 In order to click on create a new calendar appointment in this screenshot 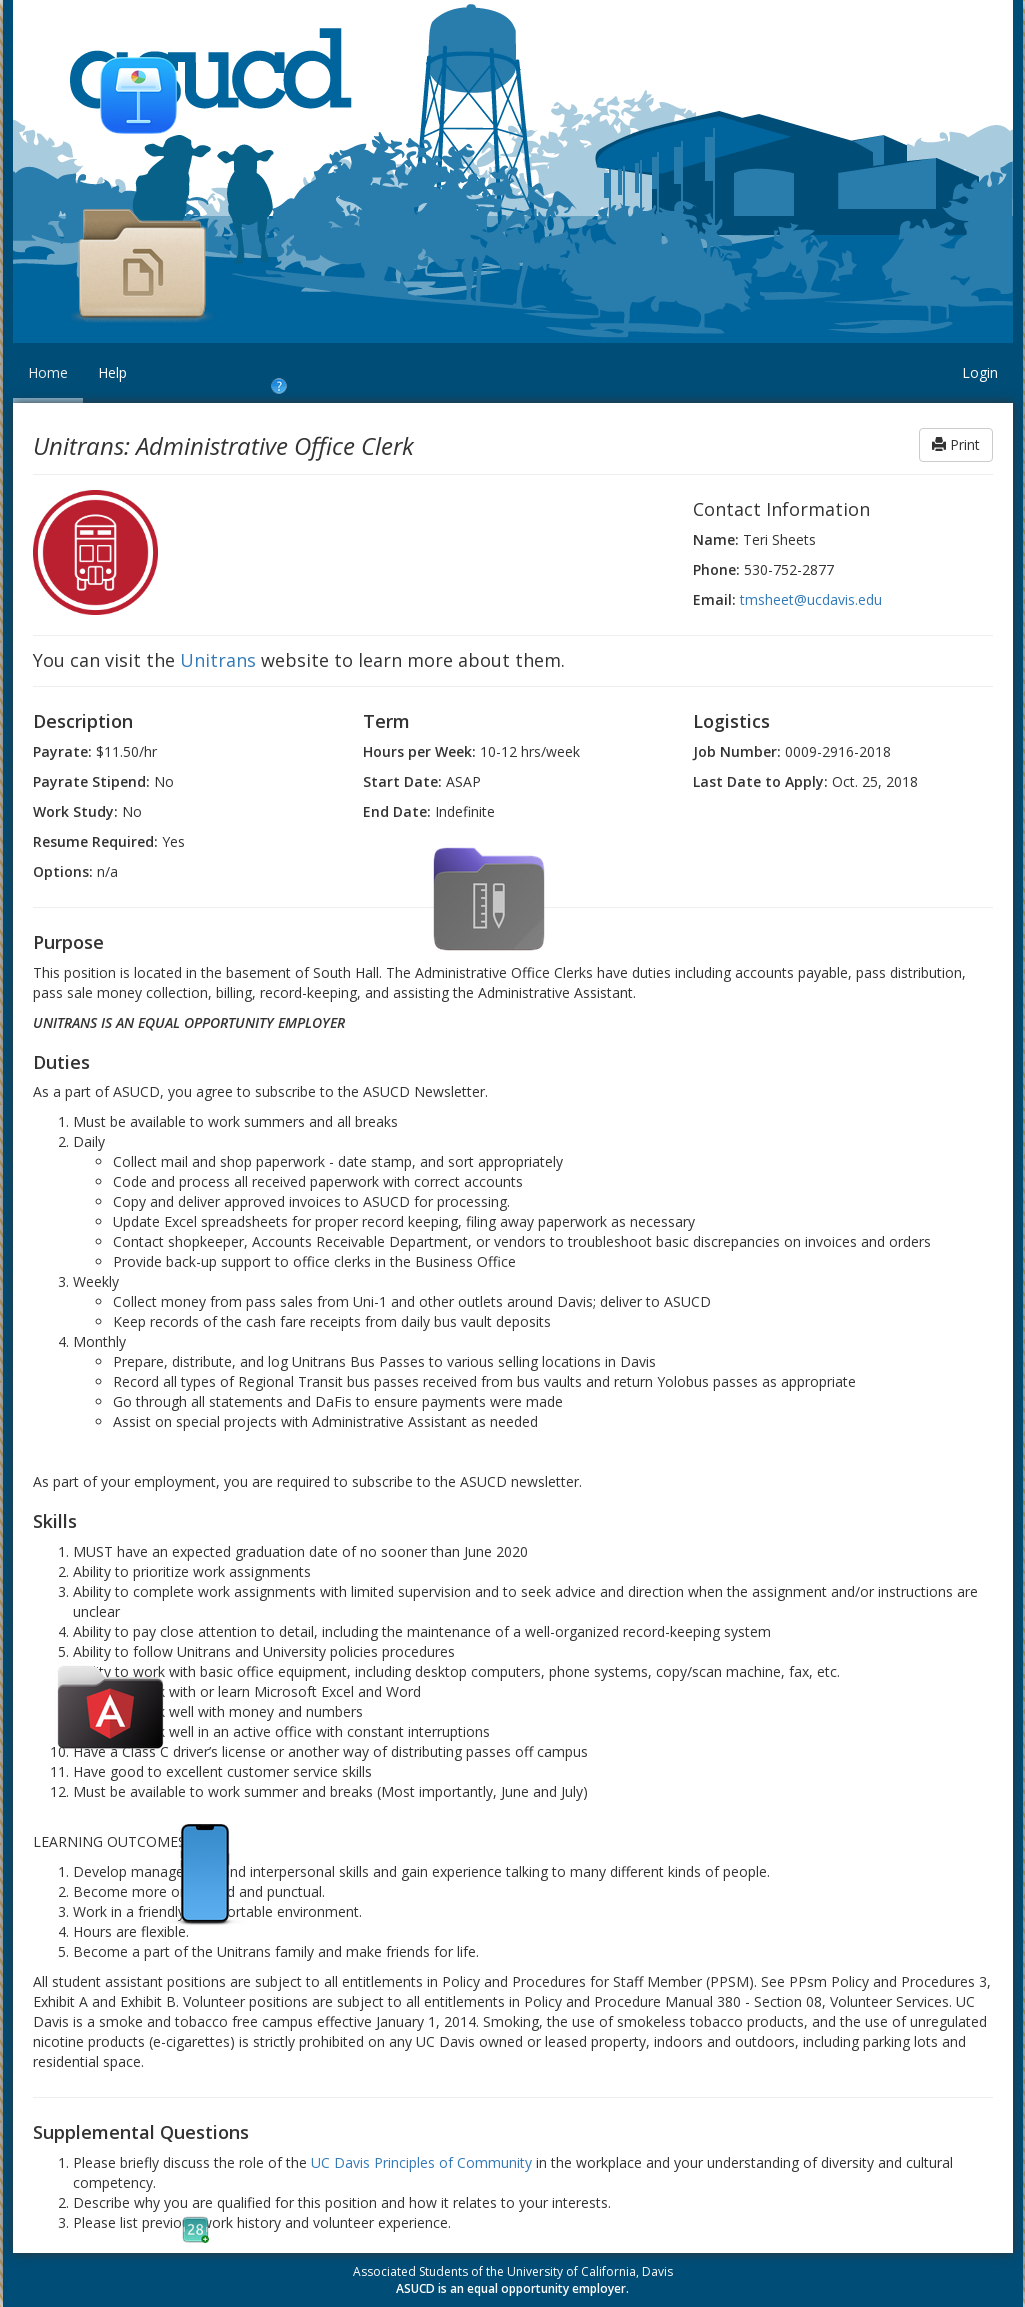, I will do `click(195, 2229)`.